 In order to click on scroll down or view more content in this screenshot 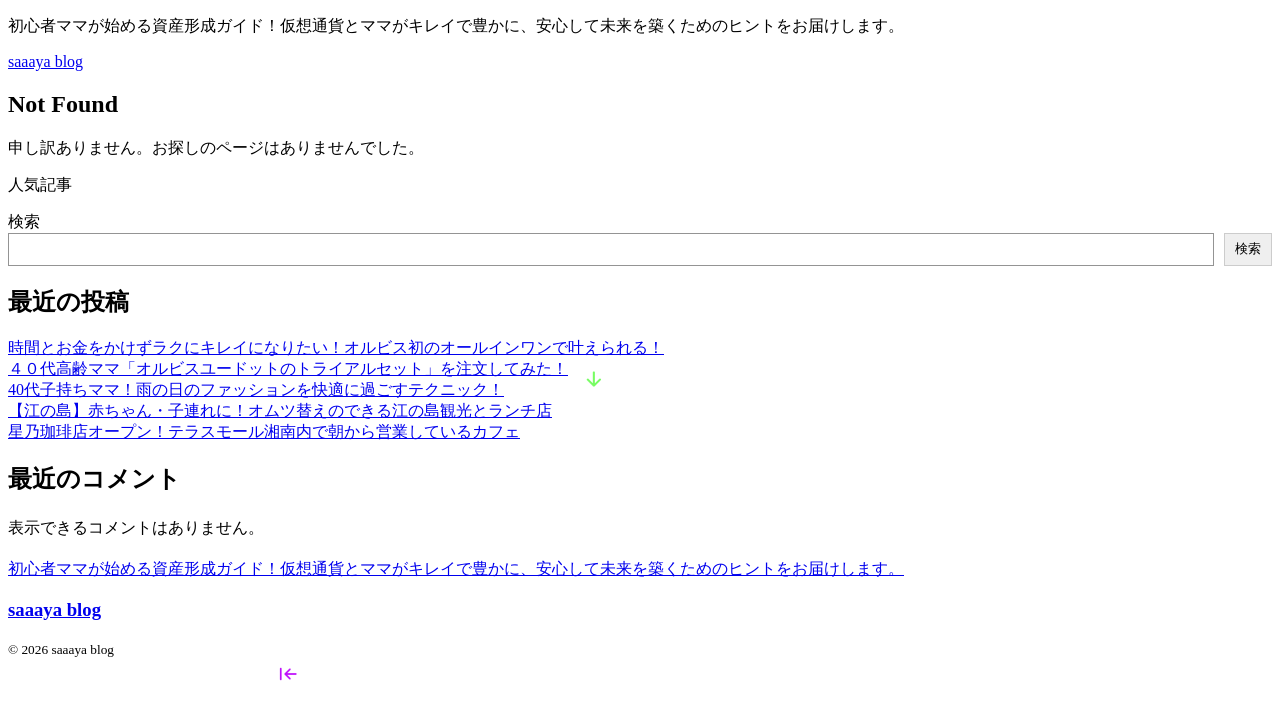, I will do `click(593, 378)`.